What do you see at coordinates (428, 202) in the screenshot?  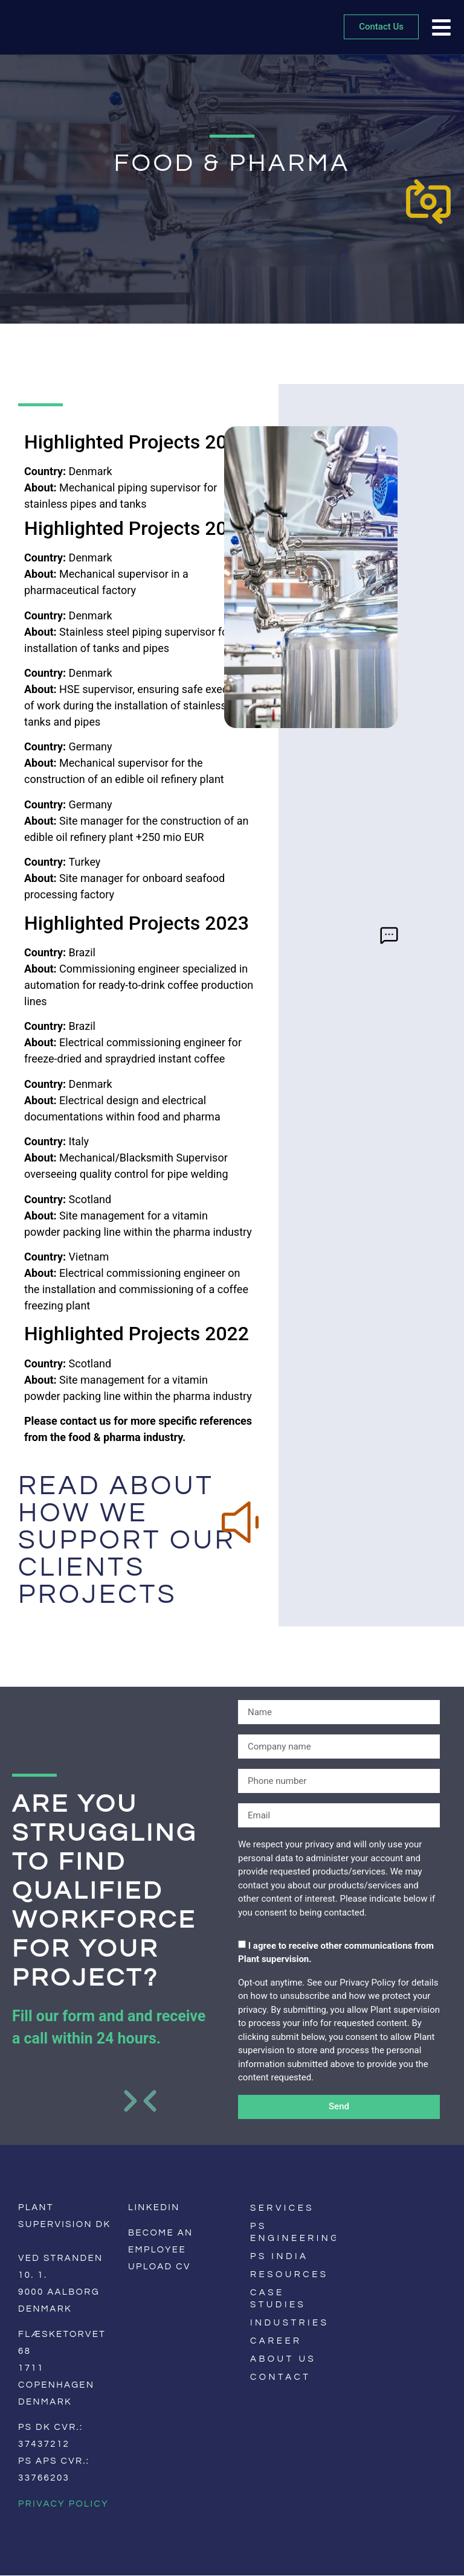 I see `switch between front and rear camera` at bounding box center [428, 202].